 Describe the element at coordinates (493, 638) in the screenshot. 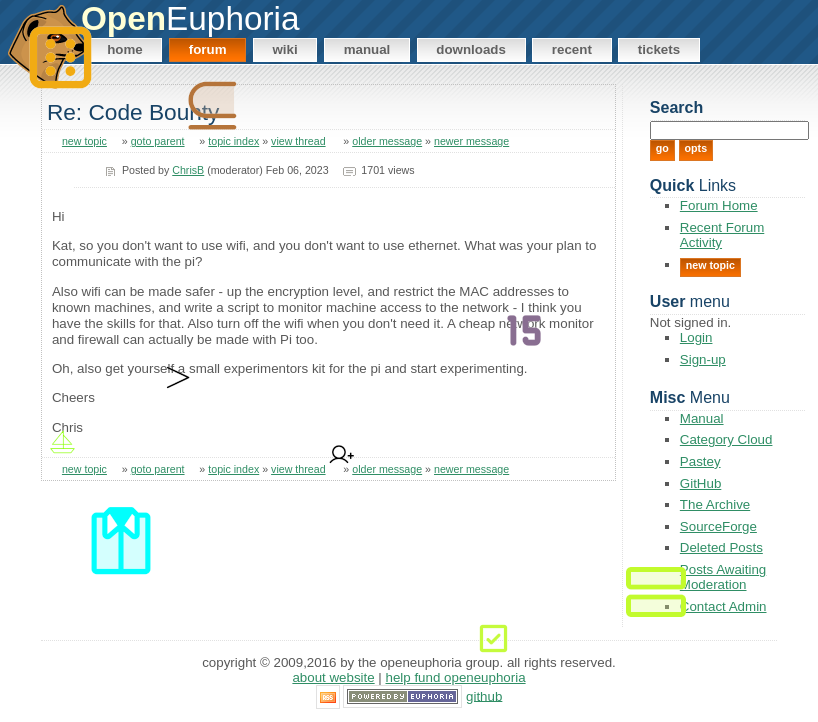

I see `mark task as complete` at that location.